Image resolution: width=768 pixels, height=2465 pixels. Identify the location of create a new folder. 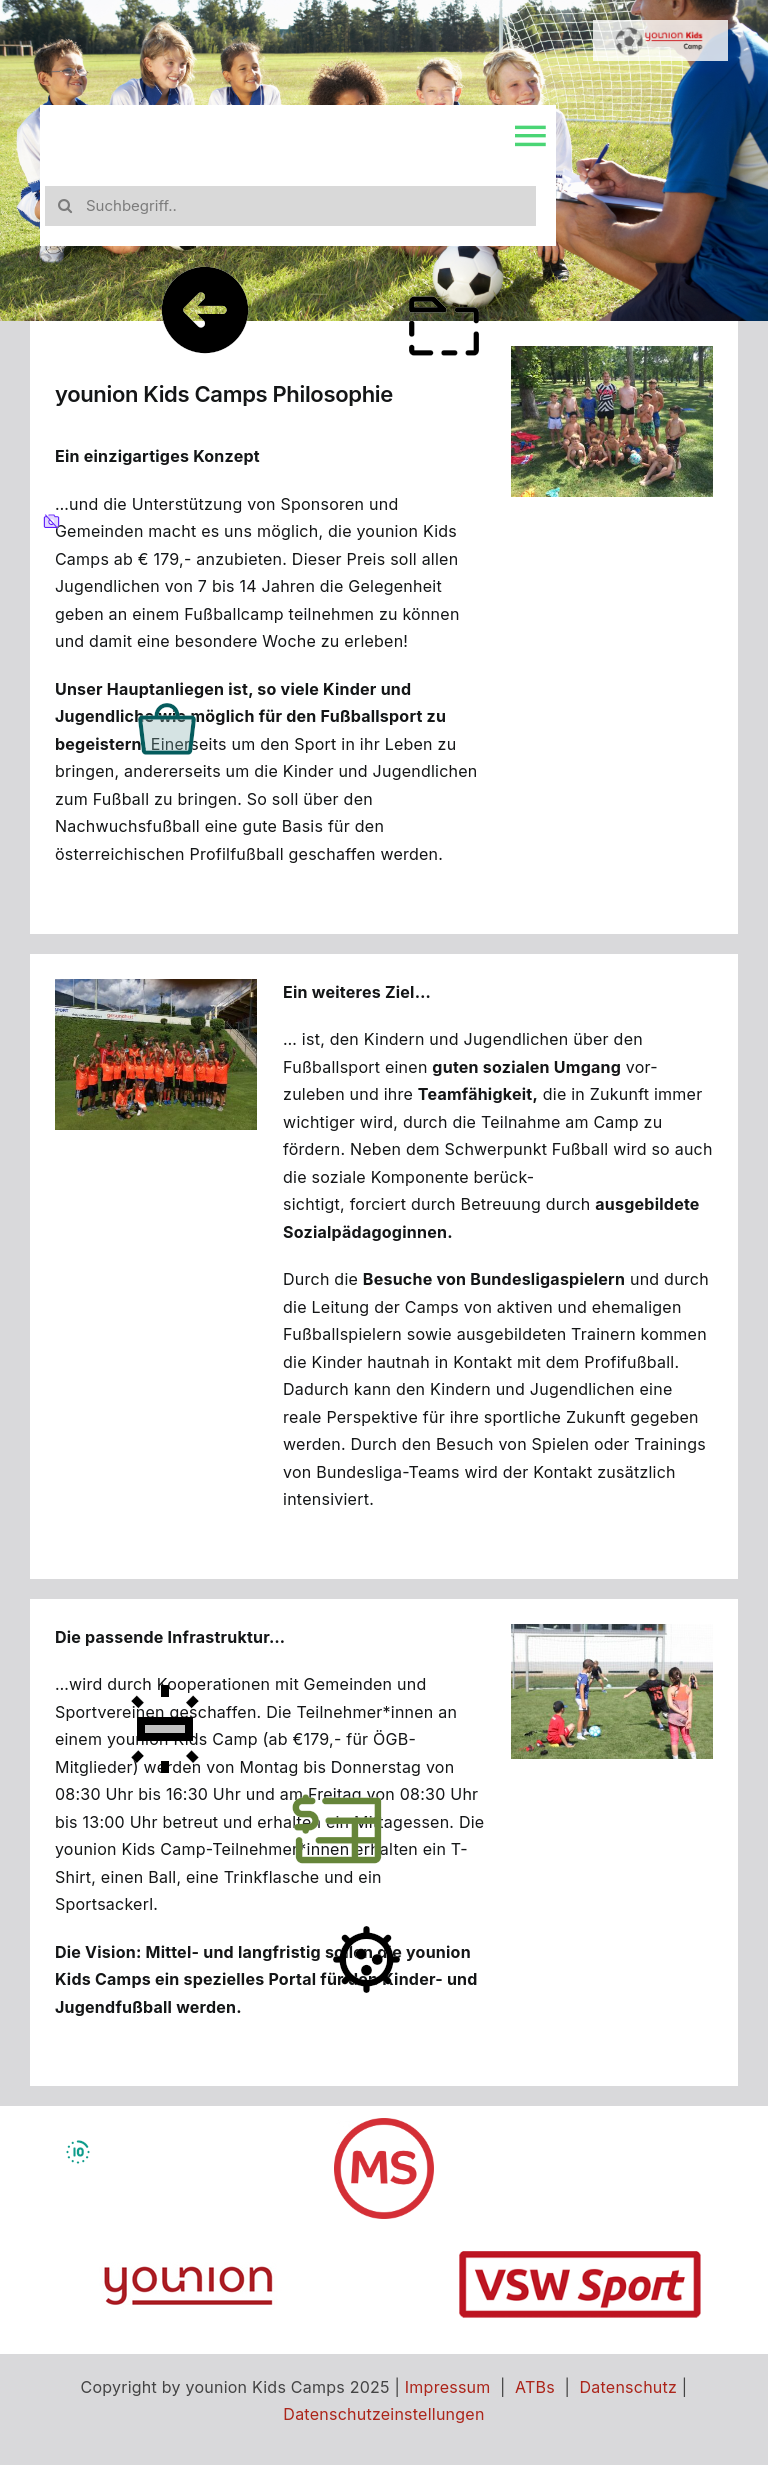
(444, 326).